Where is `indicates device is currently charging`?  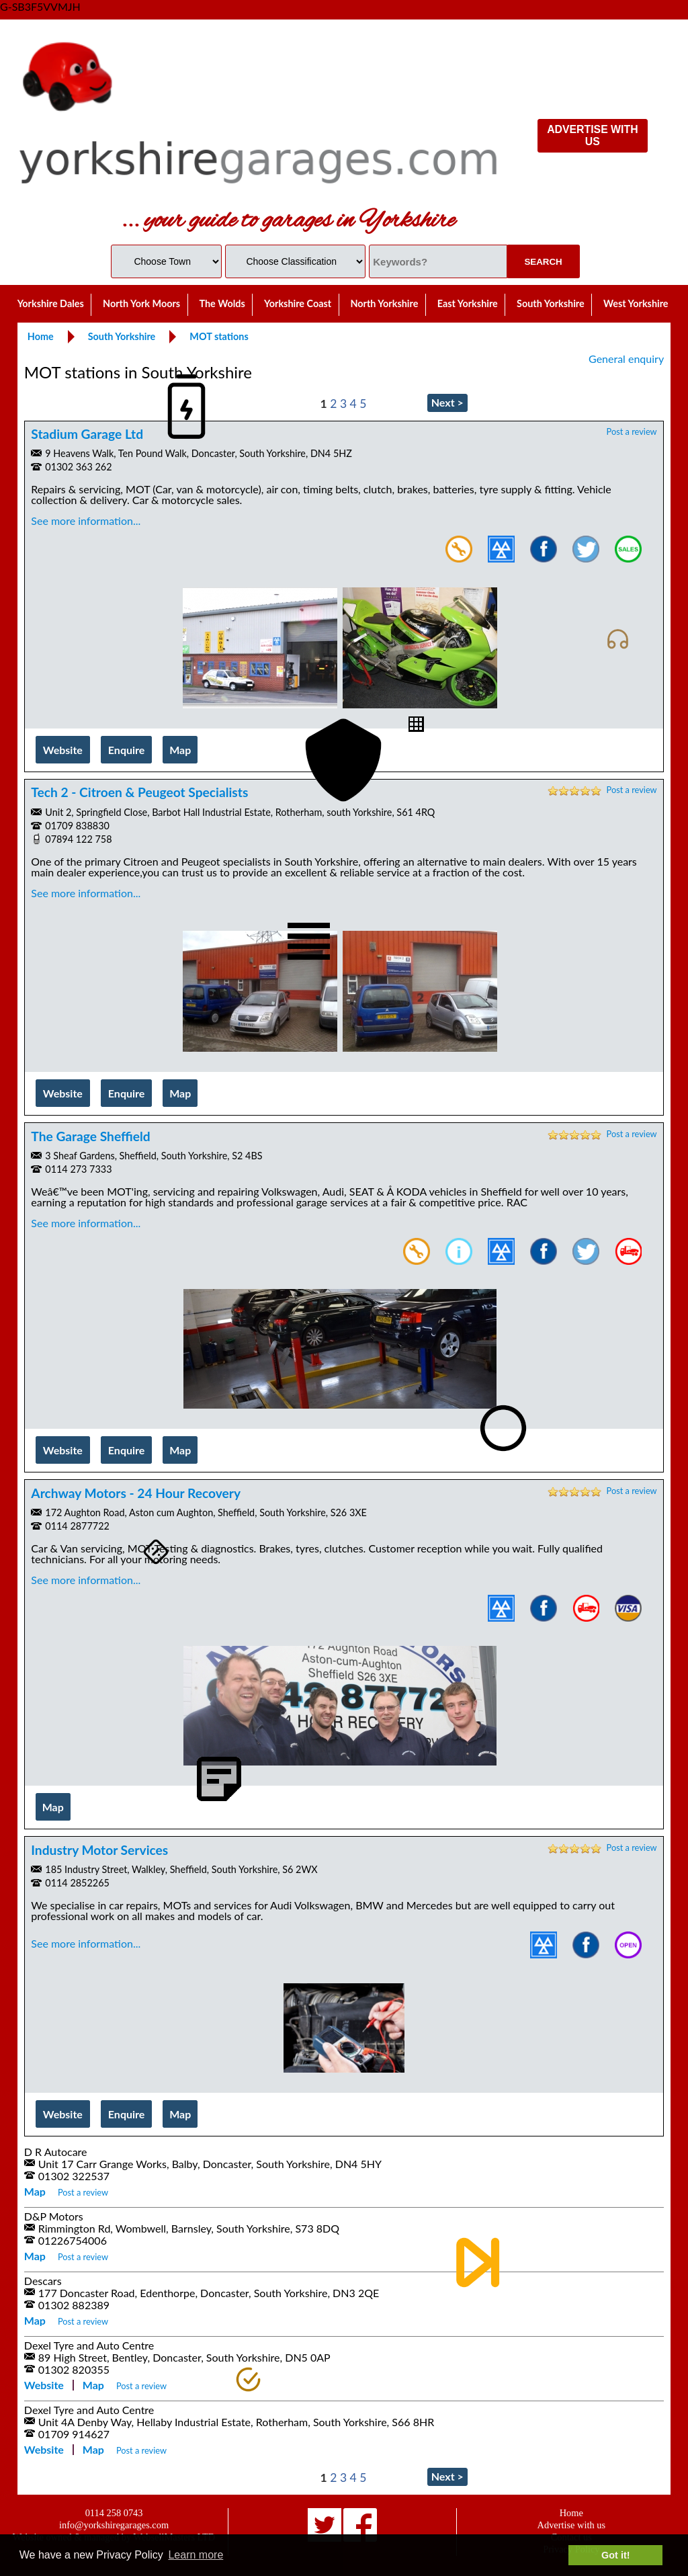 indicates device is currently charging is located at coordinates (186, 407).